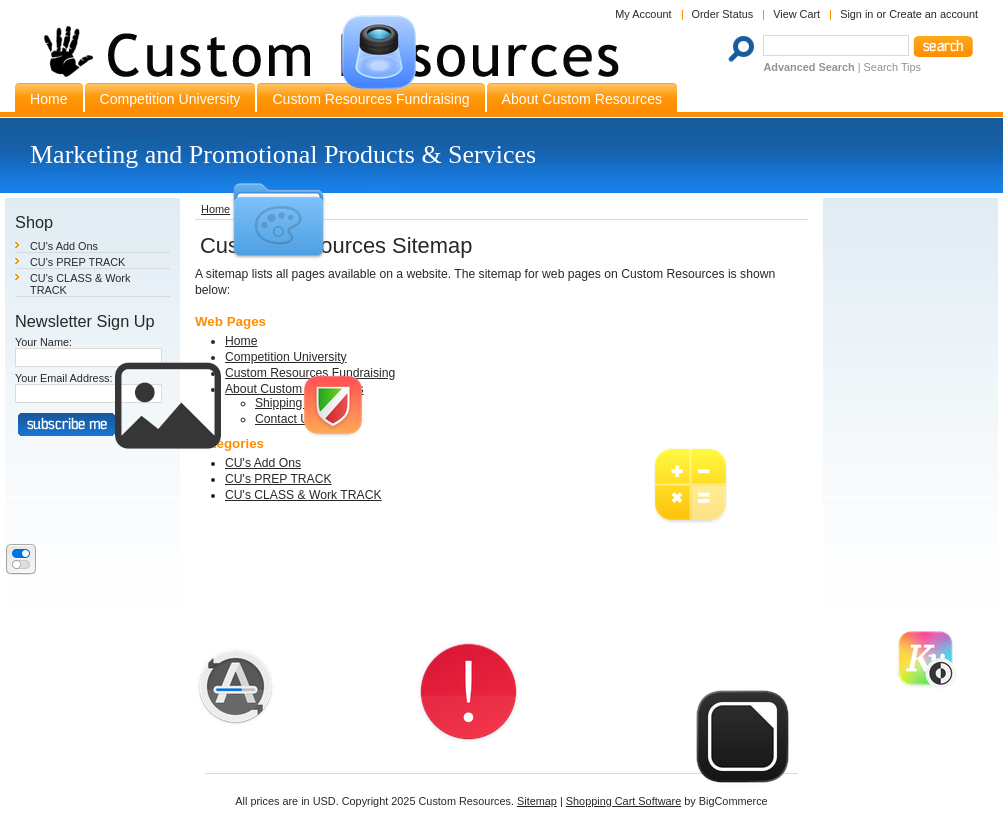 This screenshot has height=838, width=1003. I want to click on open folder containing 2D artwork files, so click(278, 219).